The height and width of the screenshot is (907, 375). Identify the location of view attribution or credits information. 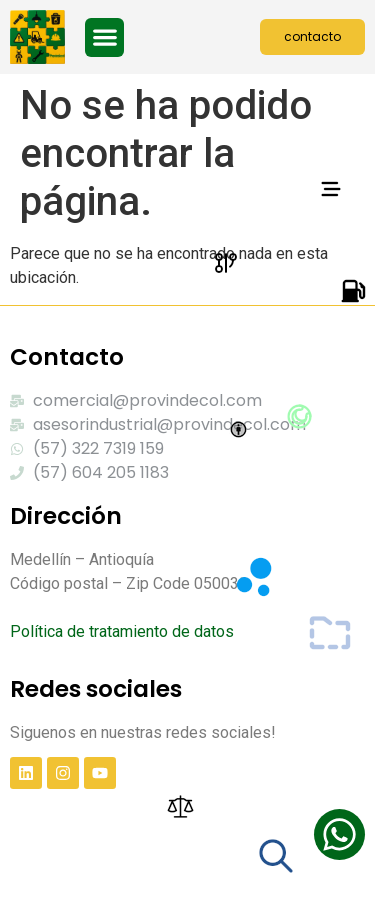
(238, 429).